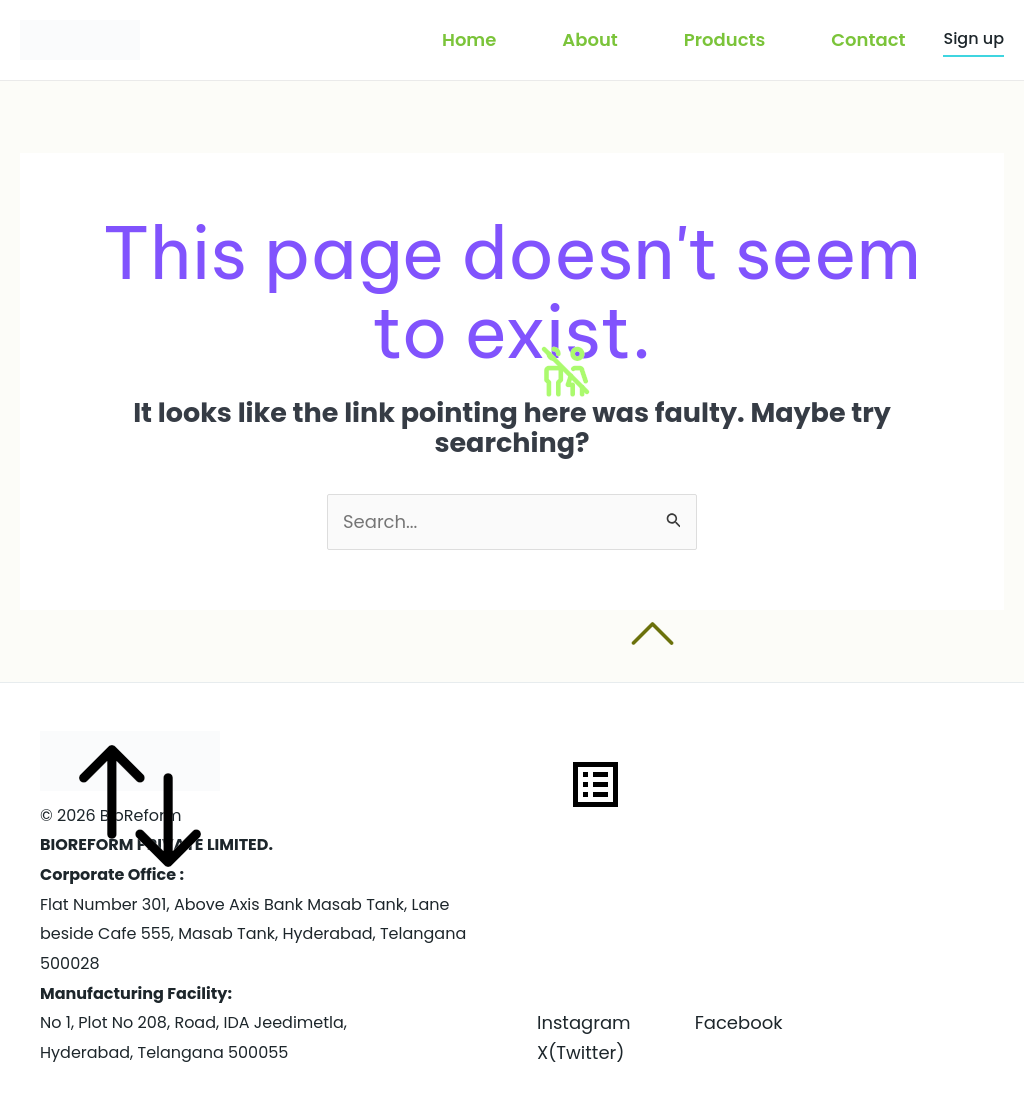 This screenshot has width=1024, height=1116. I want to click on sort items in ascending or descending order, so click(140, 806).